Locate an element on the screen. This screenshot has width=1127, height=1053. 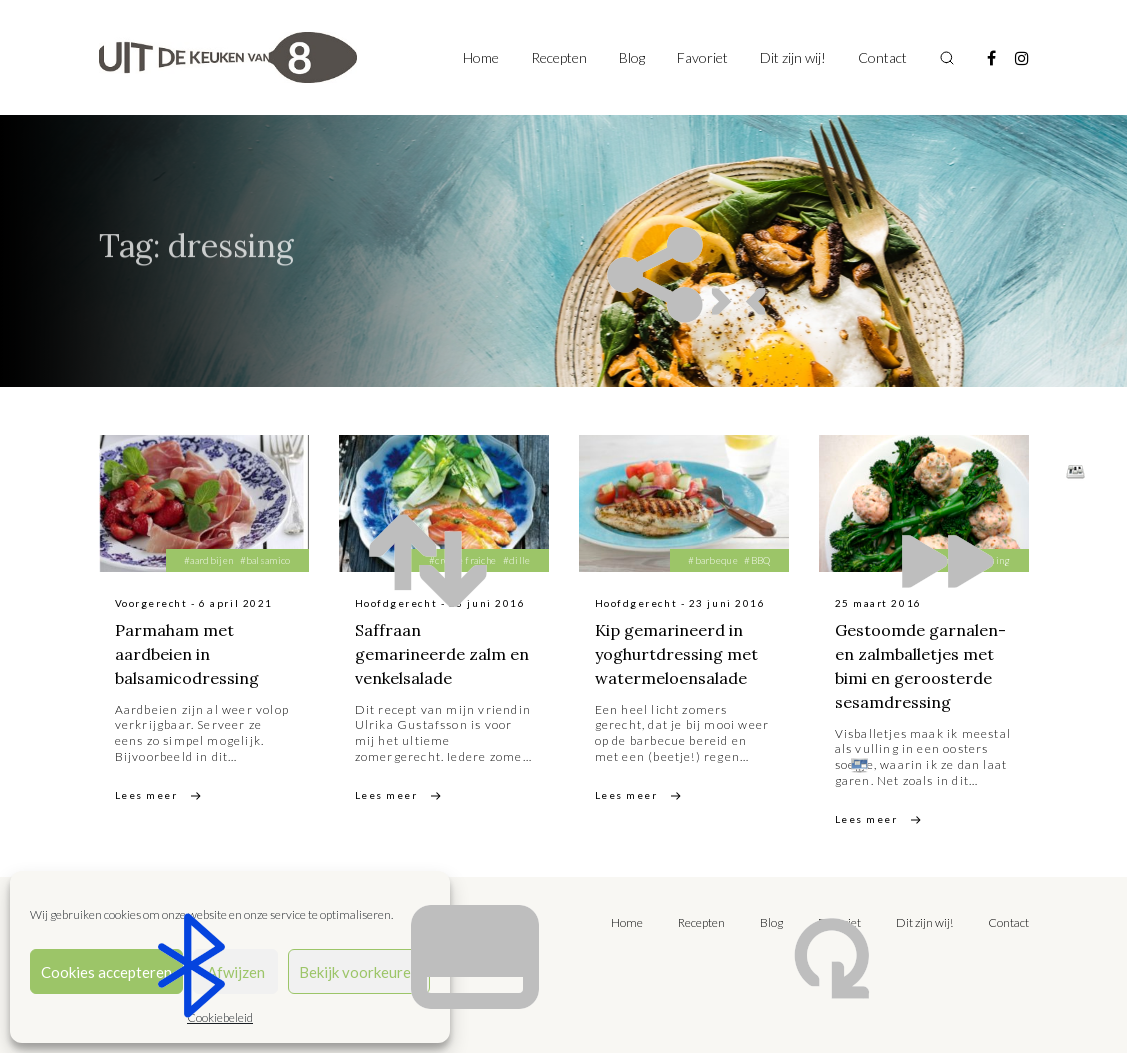
access removable storage device is located at coordinates (475, 961).